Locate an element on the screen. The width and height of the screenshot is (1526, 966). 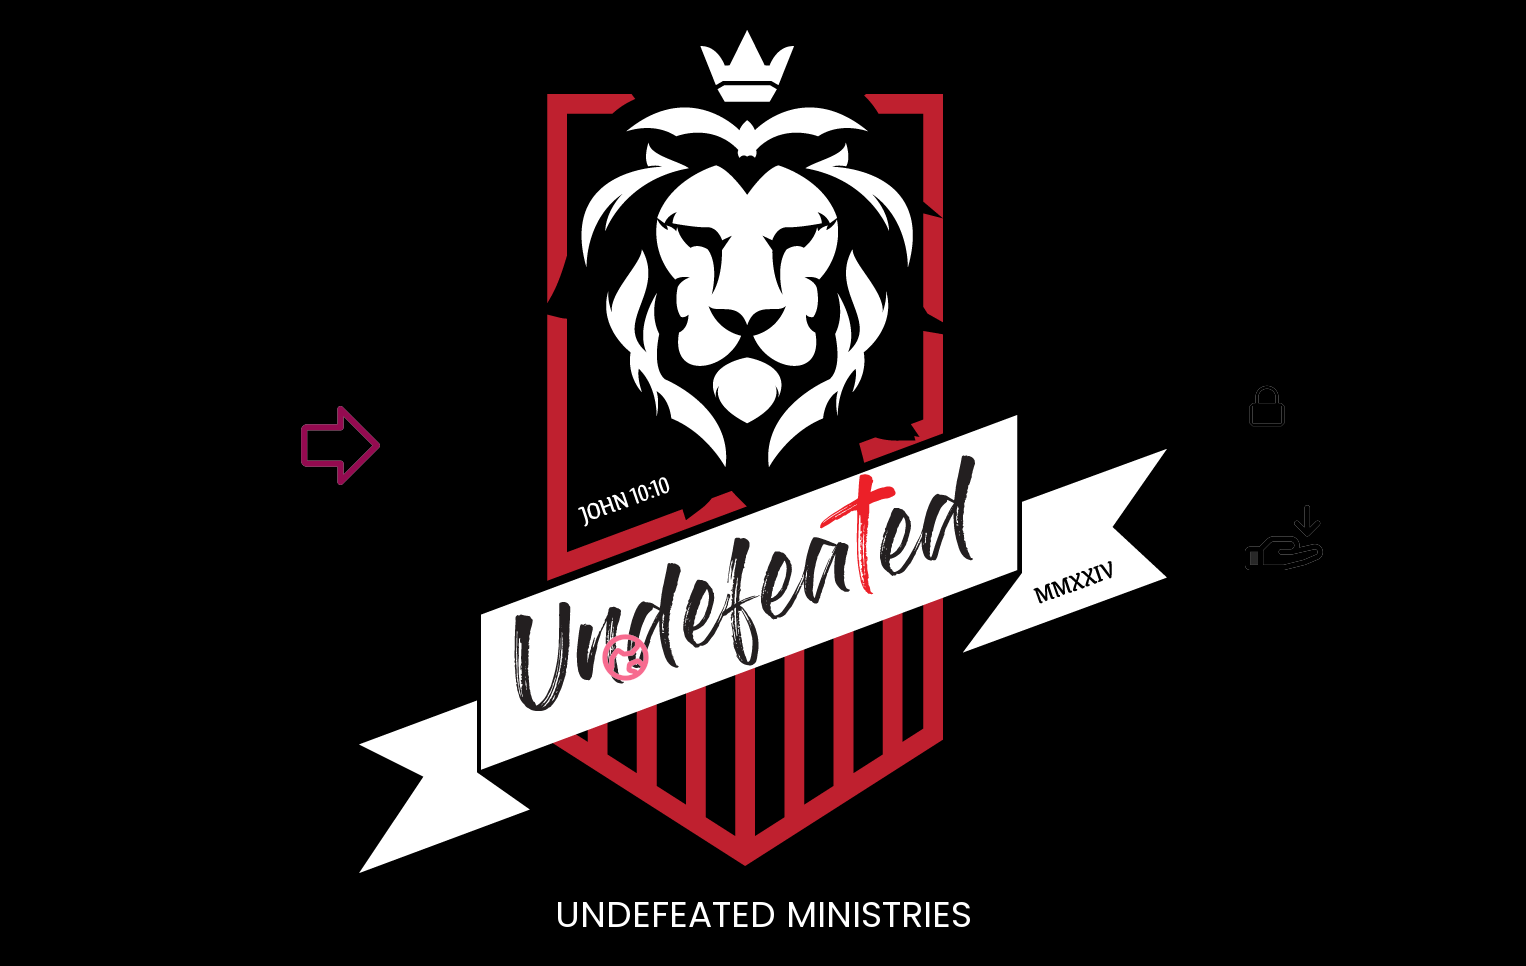
navigate to the next item or step is located at coordinates (337, 445).